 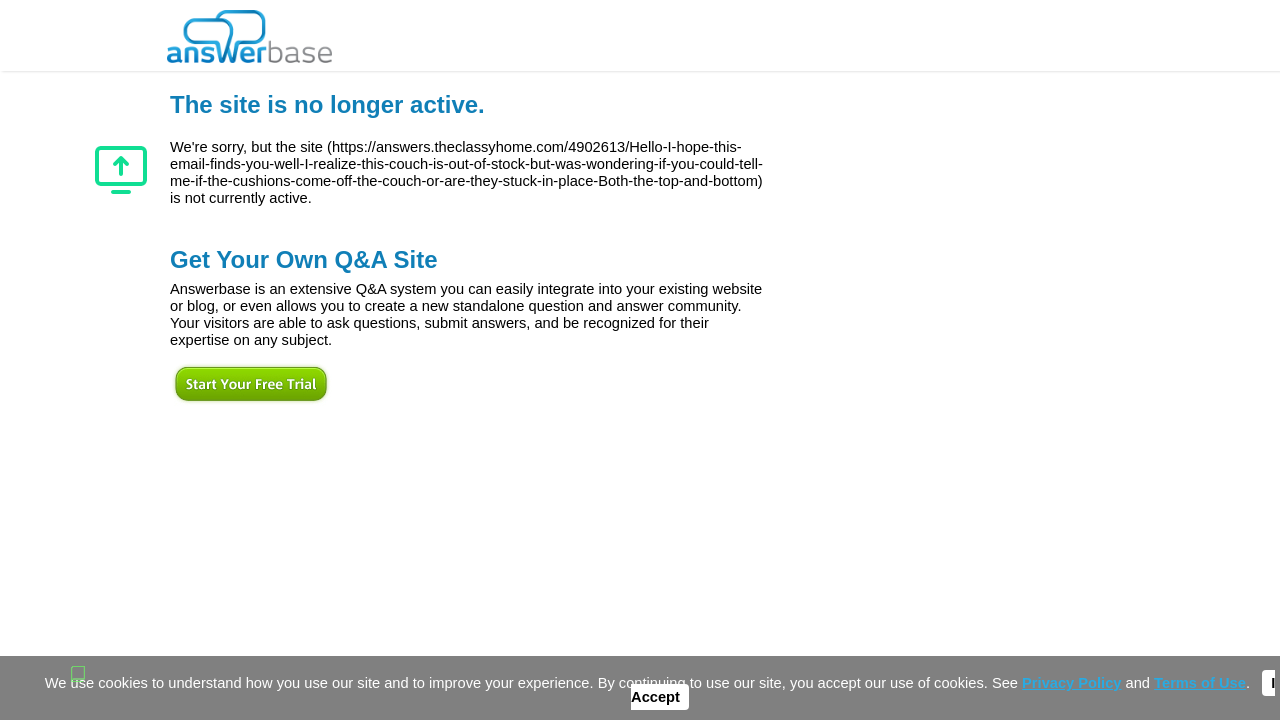 What do you see at coordinates (78, 674) in the screenshot?
I see `open a book or reading view` at bounding box center [78, 674].